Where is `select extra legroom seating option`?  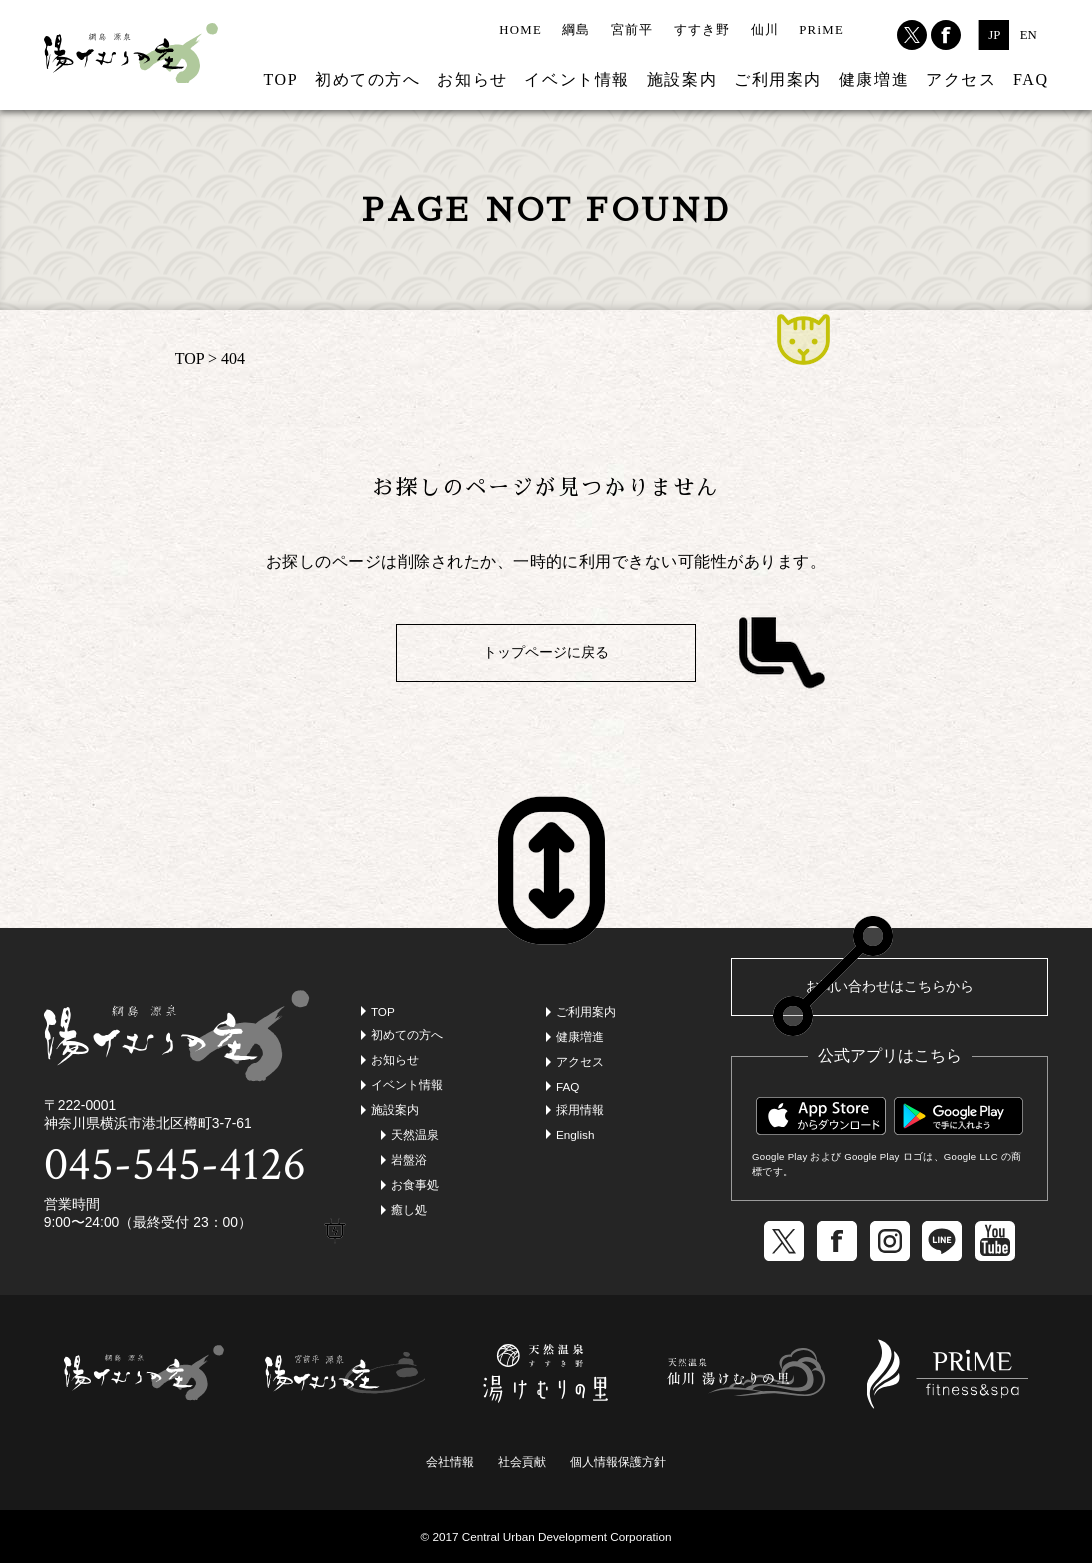
select extra legroom seating option is located at coordinates (780, 654).